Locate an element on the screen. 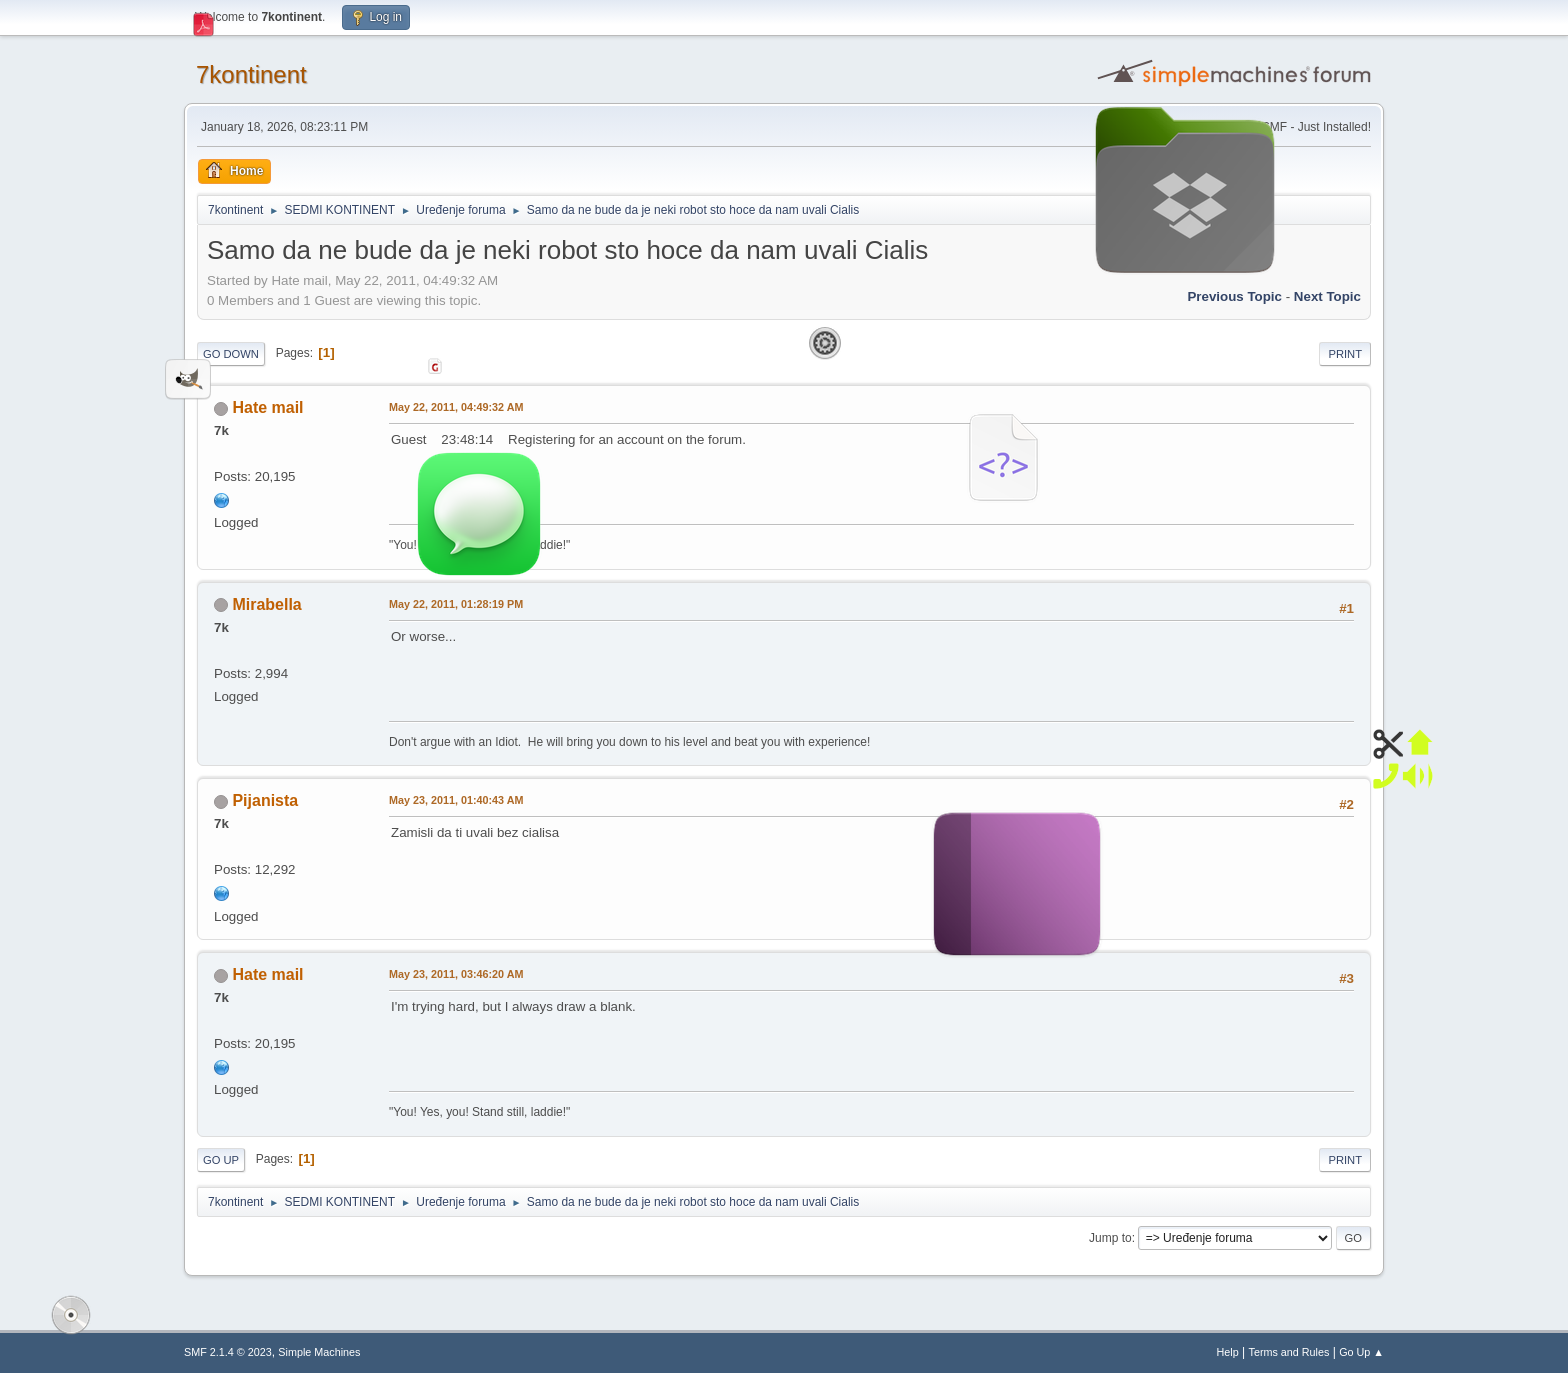 The width and height of the screenshot is (1568, 1373). open the messages app is located at coordinates (479, 514).